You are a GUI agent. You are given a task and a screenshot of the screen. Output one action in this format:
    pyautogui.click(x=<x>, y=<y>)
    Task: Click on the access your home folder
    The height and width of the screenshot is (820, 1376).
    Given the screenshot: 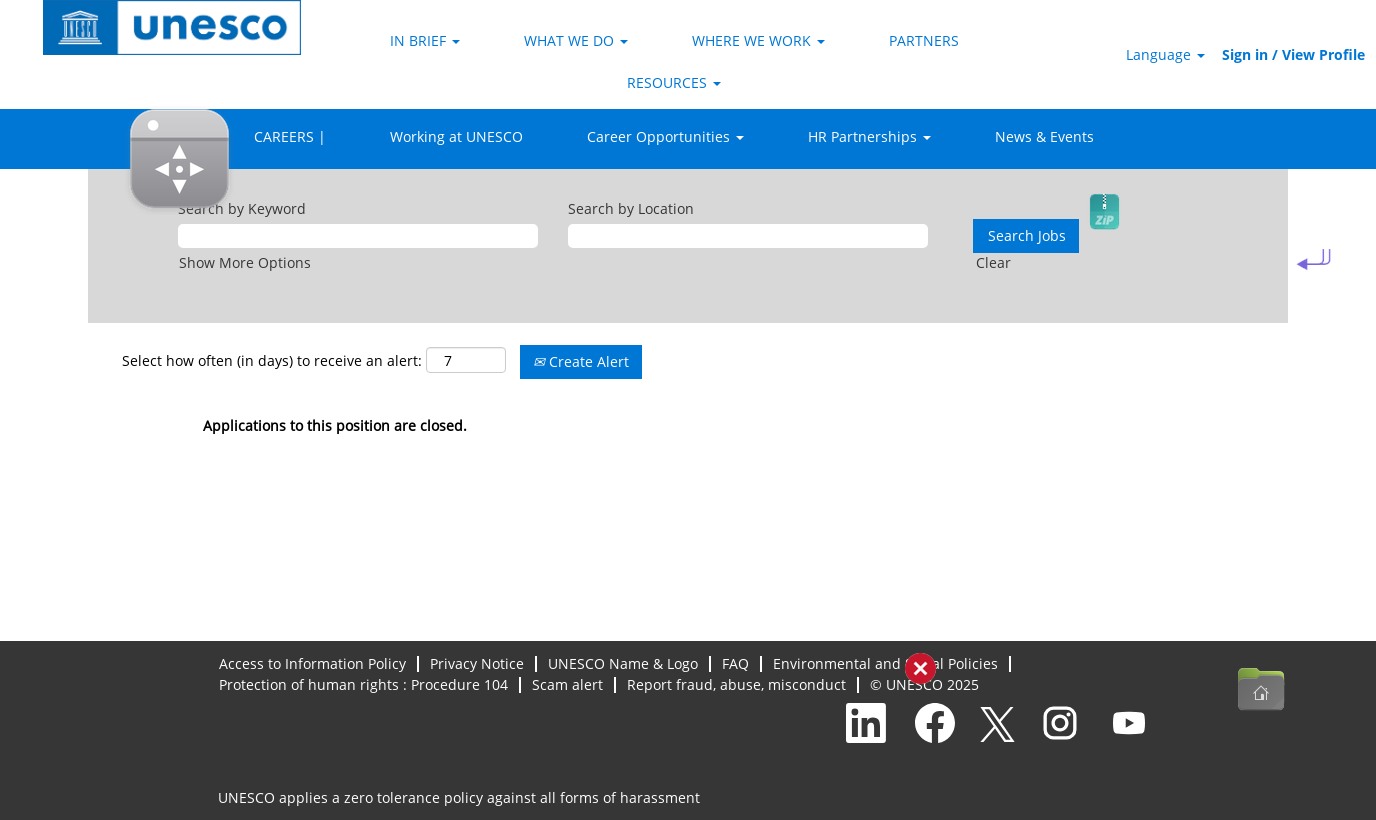 What is the action you would take?
    pyautogui.click(x=1261, y=689)
    